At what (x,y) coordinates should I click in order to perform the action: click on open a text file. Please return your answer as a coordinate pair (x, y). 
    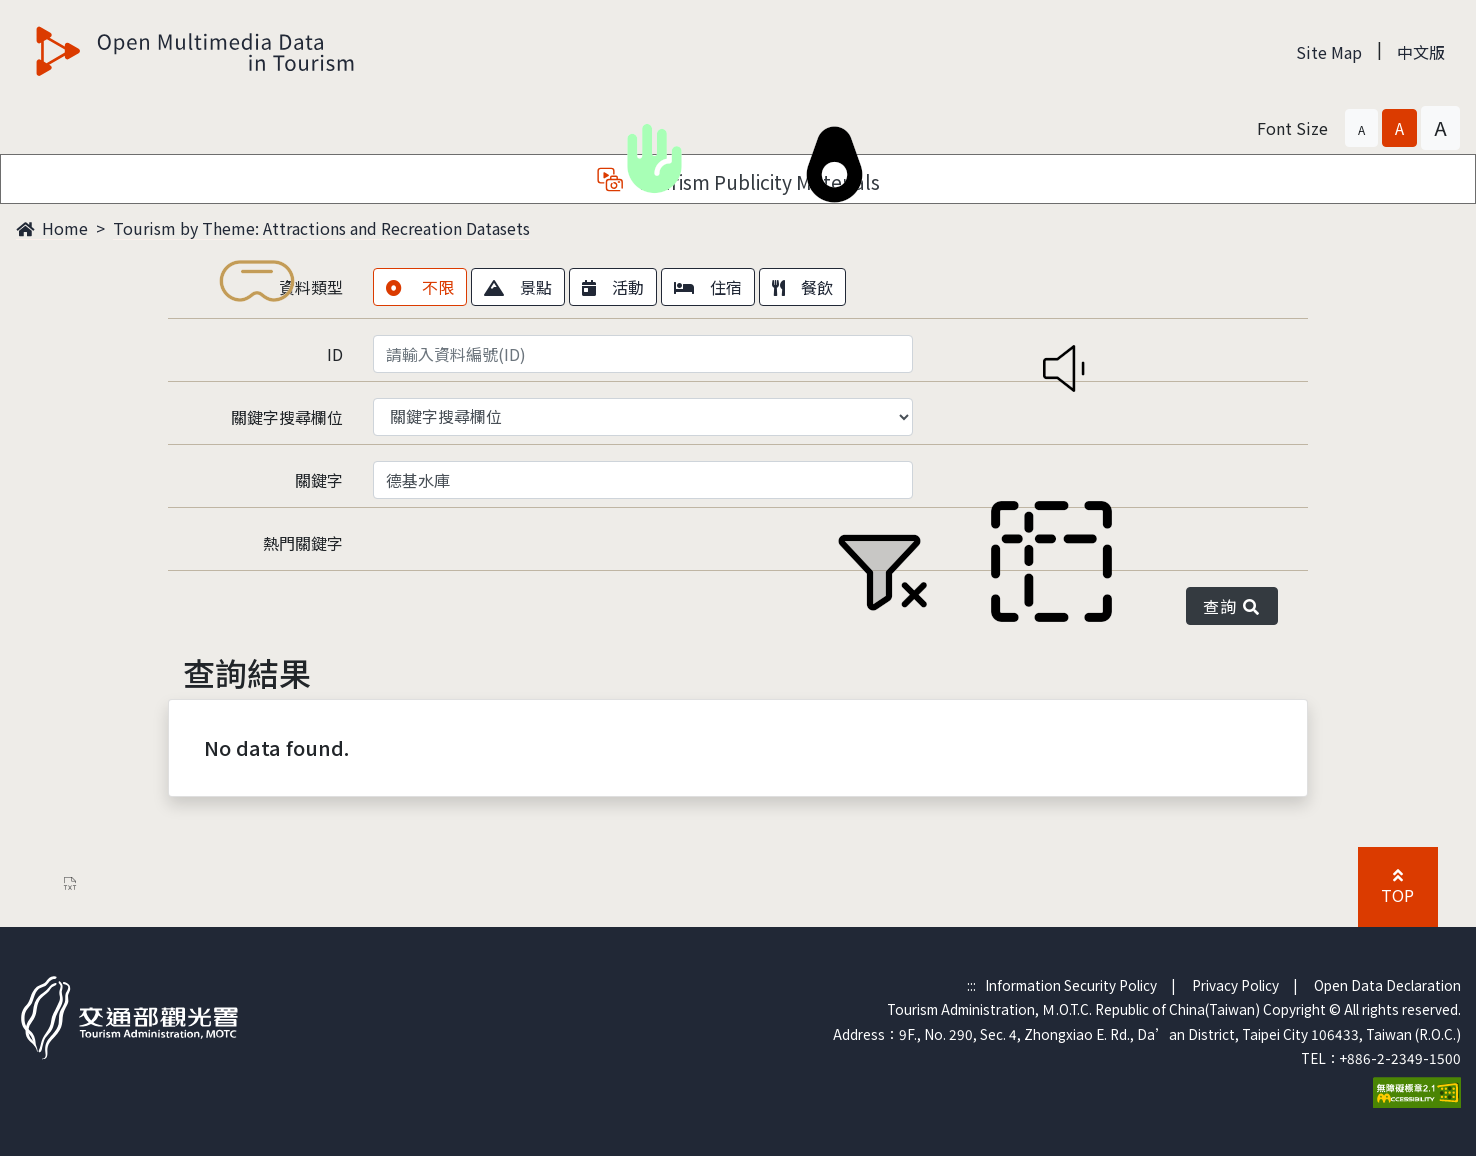
    Looking at the image, I should click on (70, 884).